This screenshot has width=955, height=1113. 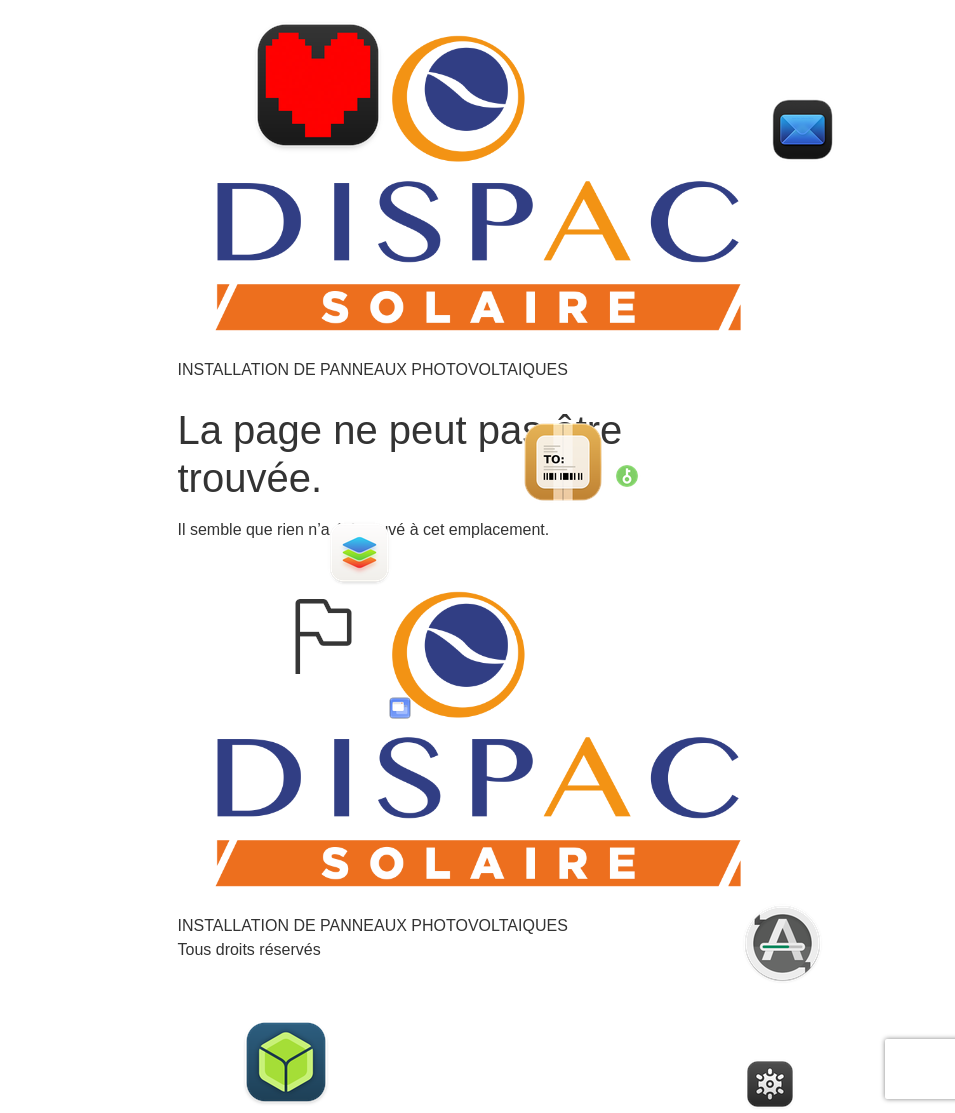 I want to click on open system software update application, so click(x=782, y=943).